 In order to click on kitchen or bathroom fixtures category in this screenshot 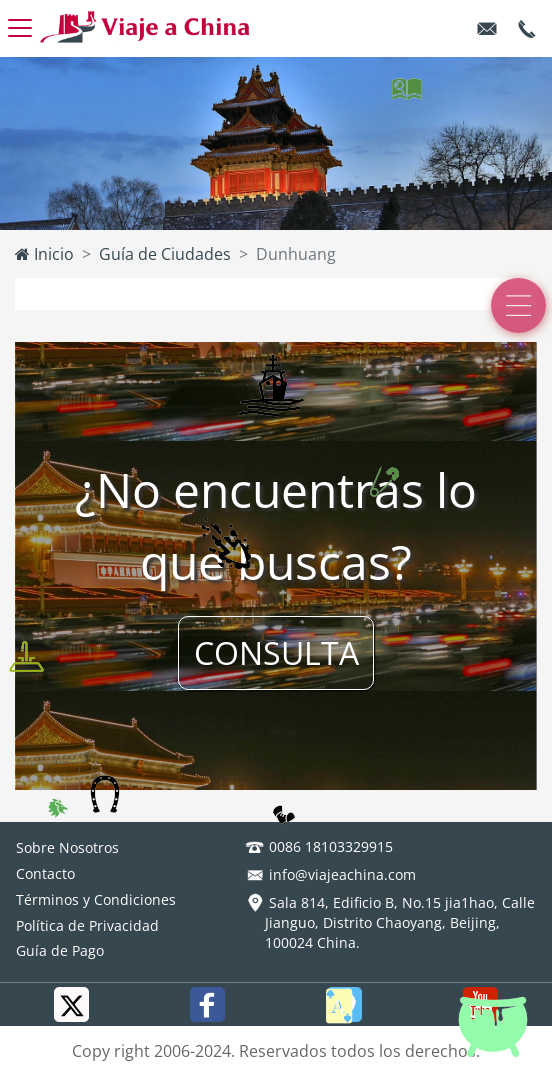, I will do `click(26, 656)`.